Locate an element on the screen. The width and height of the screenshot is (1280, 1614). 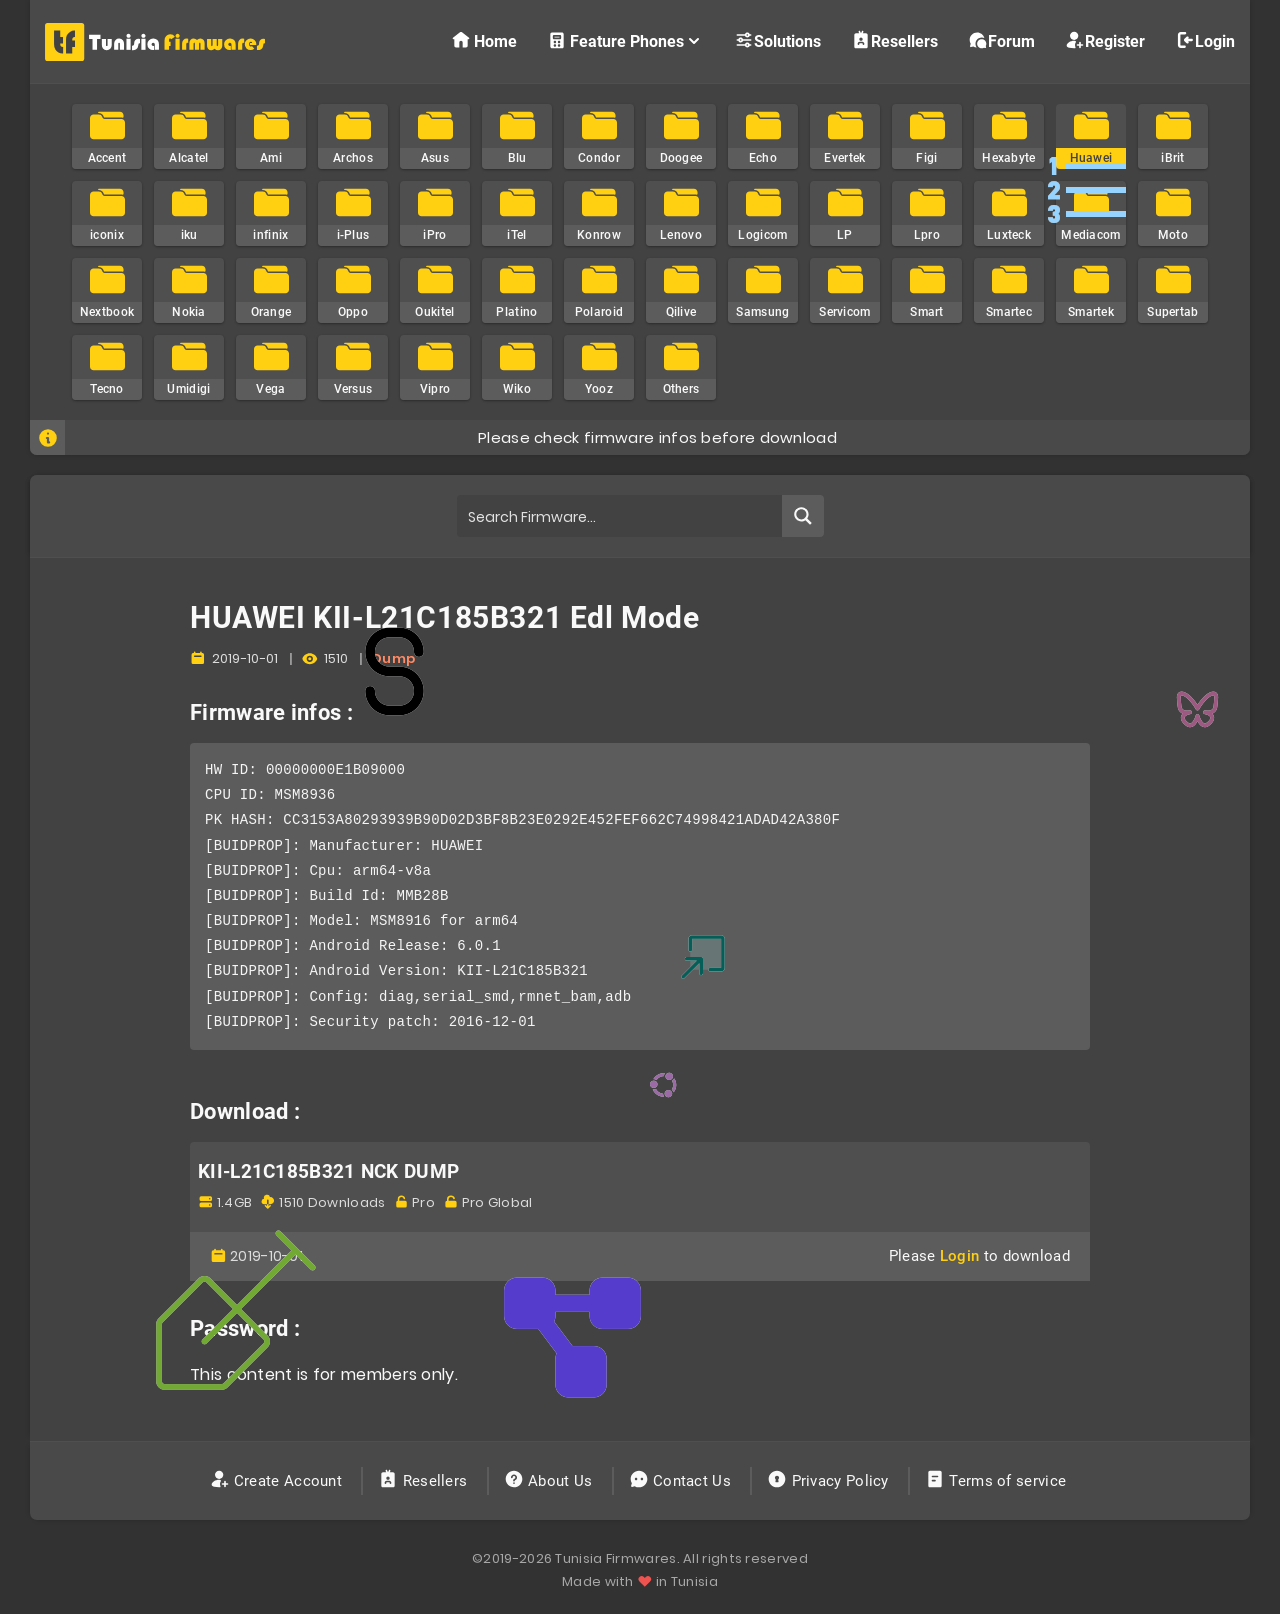
open the Bluesky app is located at coordinates (1197, 708).